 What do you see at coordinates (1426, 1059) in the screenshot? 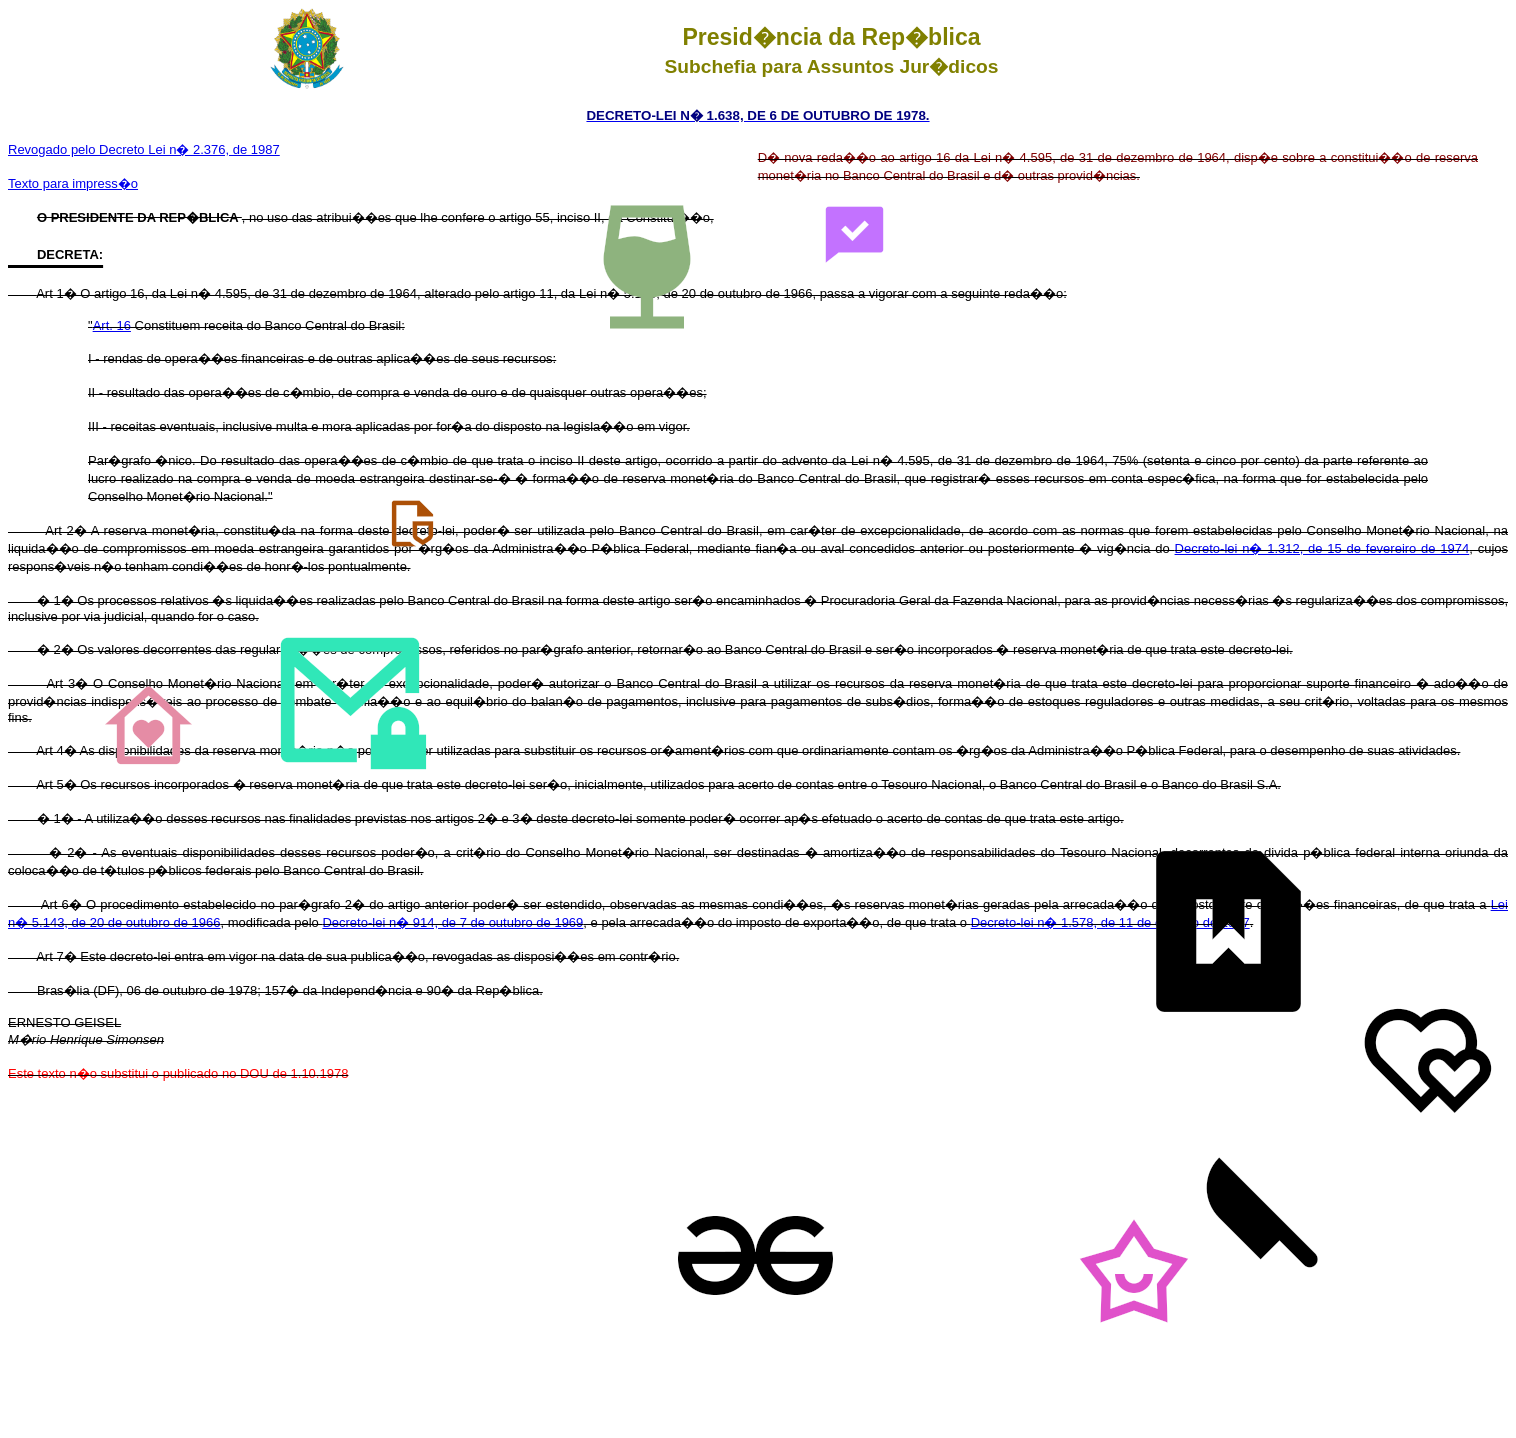
I see `view liked or favorited items` at bounding box center [1426, 1059].